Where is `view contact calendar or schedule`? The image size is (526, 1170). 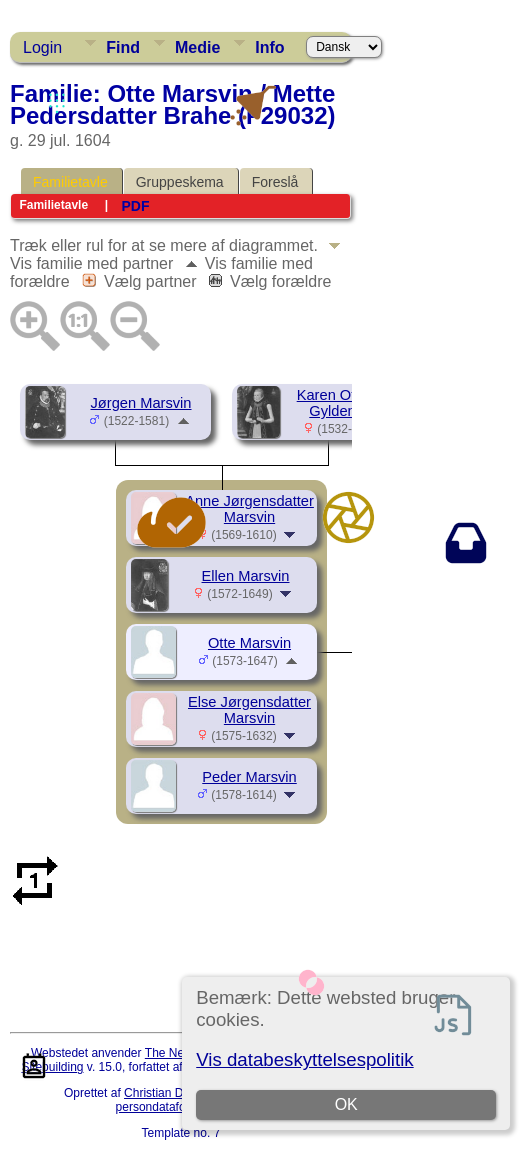
view contact calendar or schedule is located at coordinates (34, 1067).